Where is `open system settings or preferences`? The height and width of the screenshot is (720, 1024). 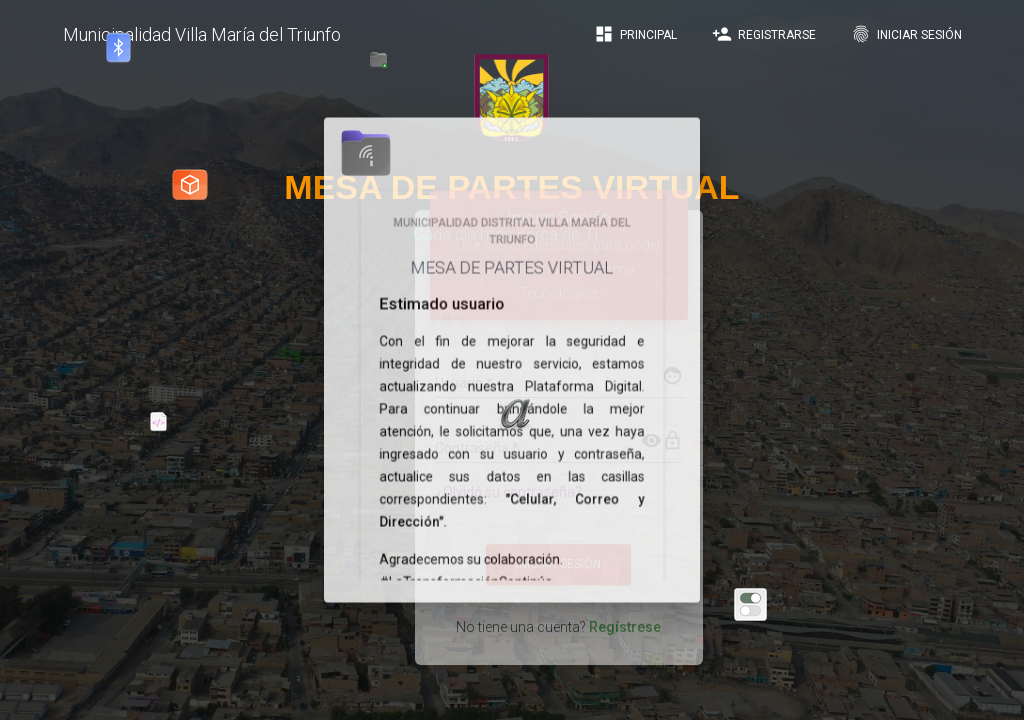 open system settings or preferences is located at coordinates (750, 604).